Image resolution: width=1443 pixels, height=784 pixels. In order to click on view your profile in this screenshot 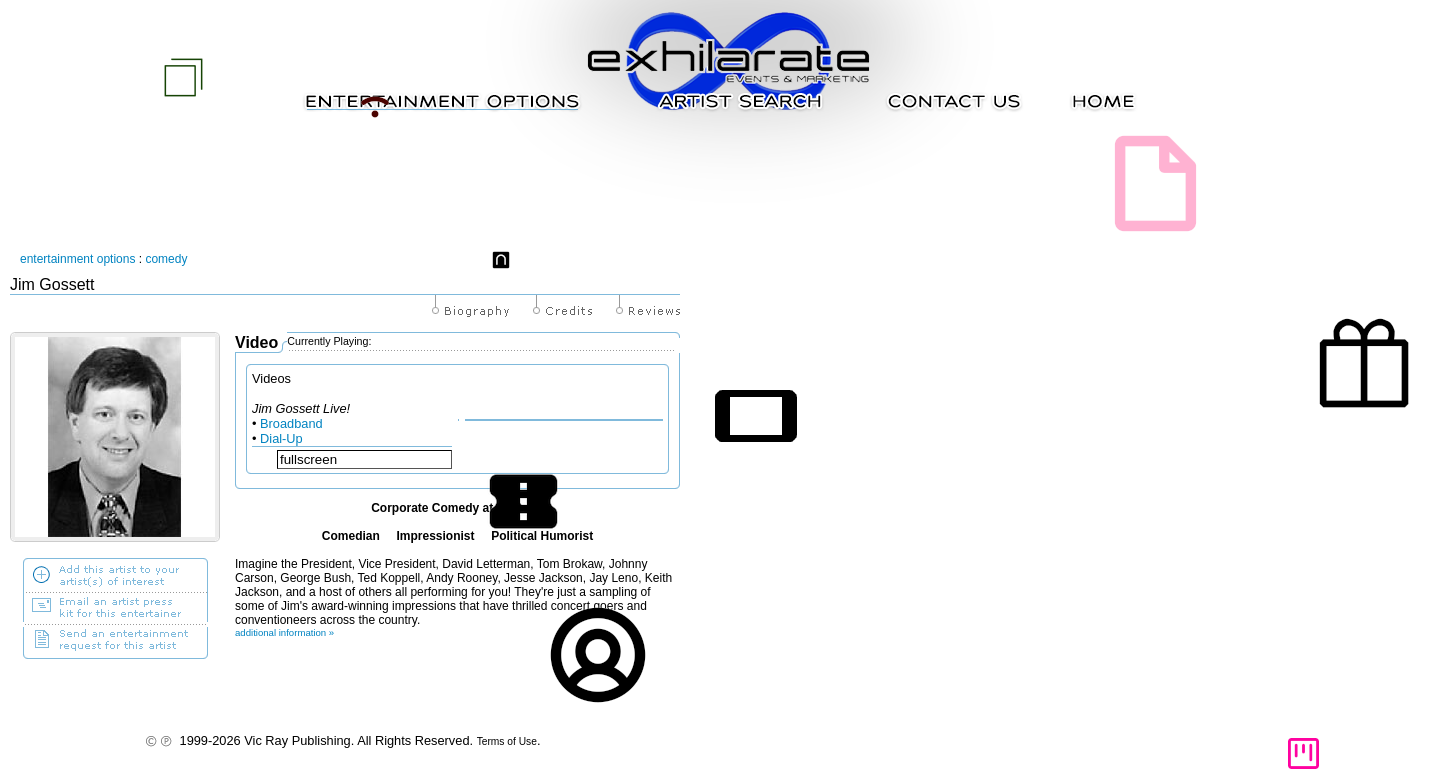, I will do `click(598, 655)`.